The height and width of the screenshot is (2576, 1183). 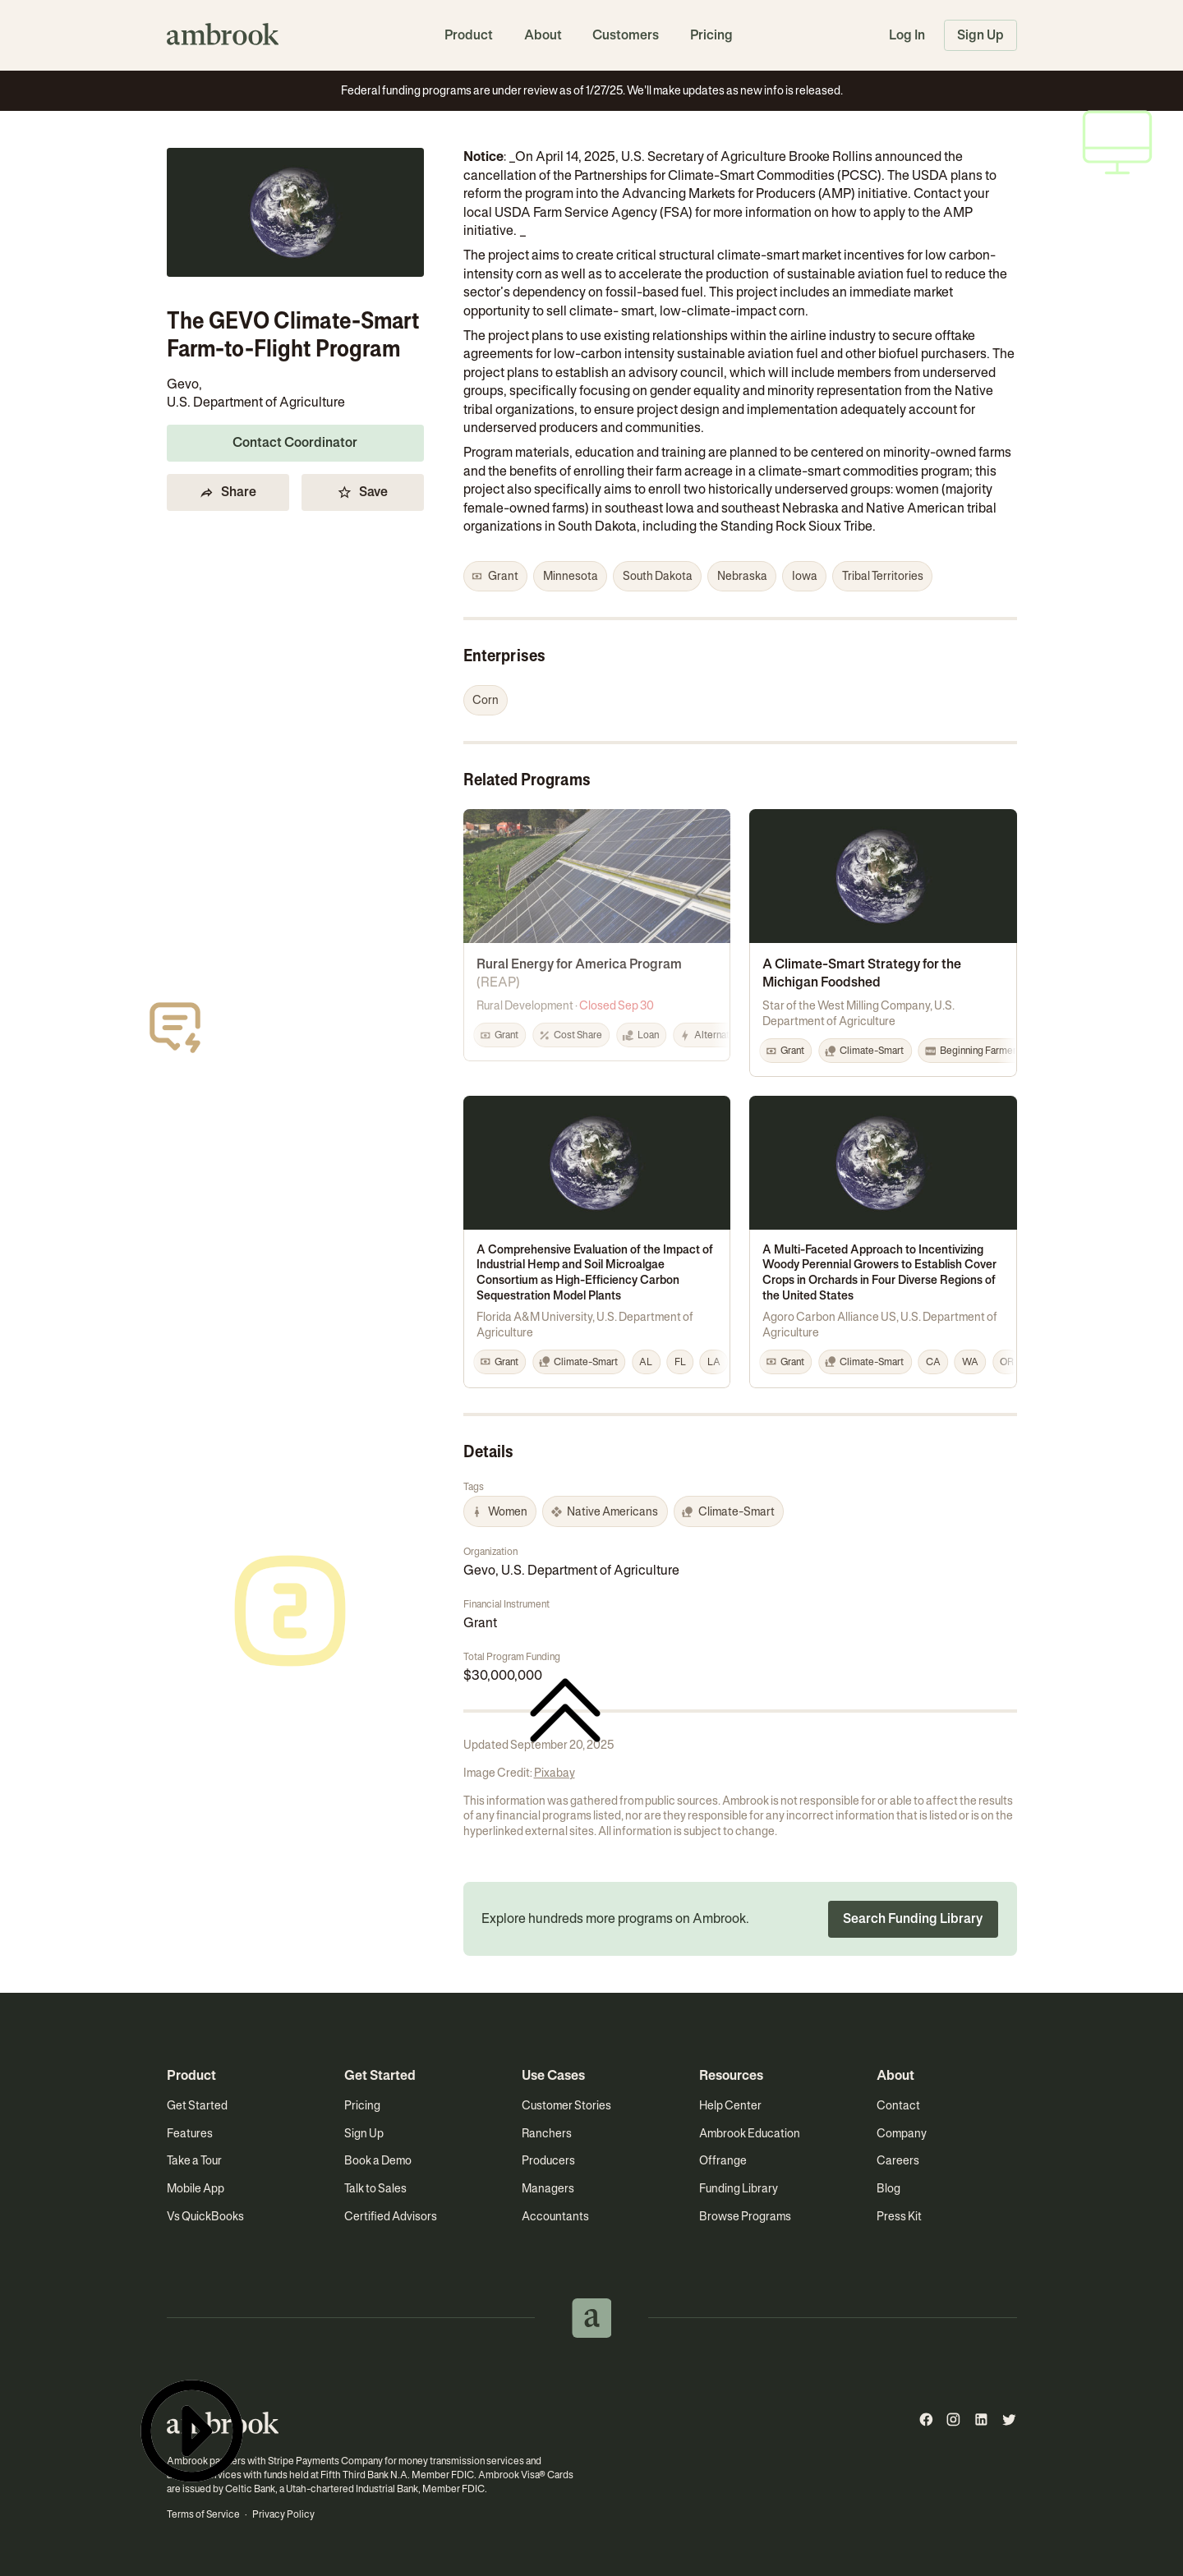 I want to click on indicates step 2 in a multi-step process, so click(x=290, y=1611).